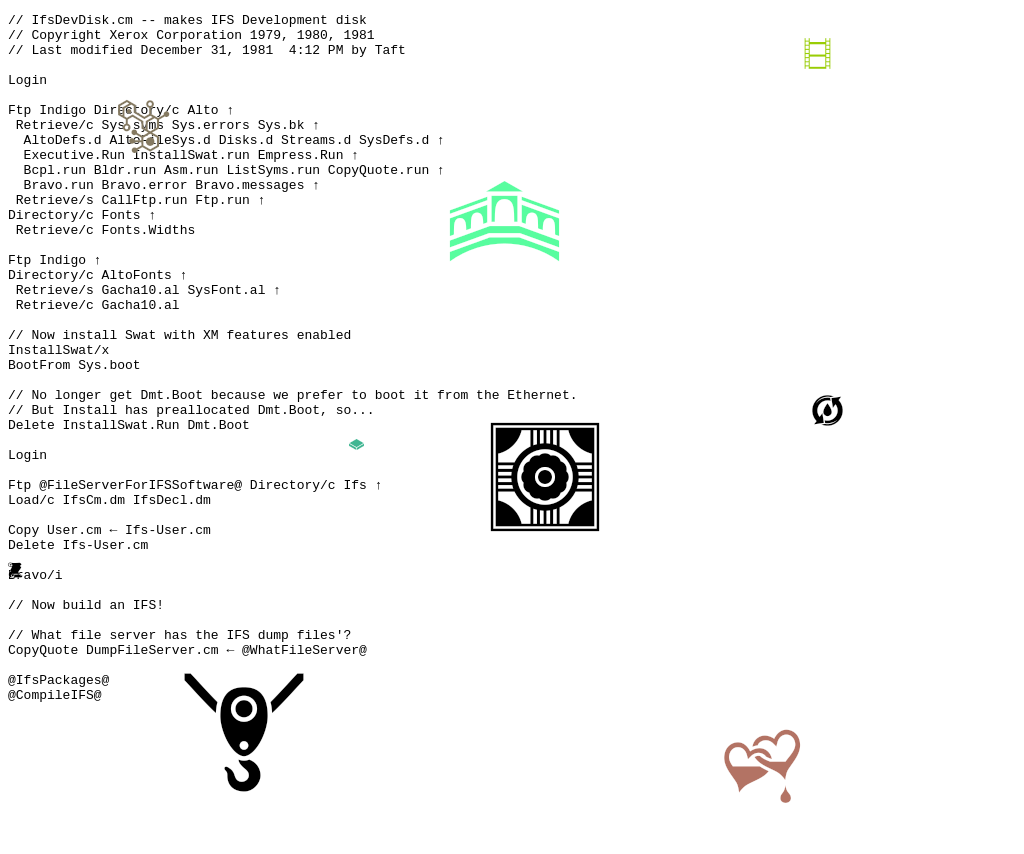 Image resolution: width=1024 pixels, height=854 pixels. Describe the element at coordinates (143, 126) in the screenshot. I see `view molecular or chemical structure` at that location.